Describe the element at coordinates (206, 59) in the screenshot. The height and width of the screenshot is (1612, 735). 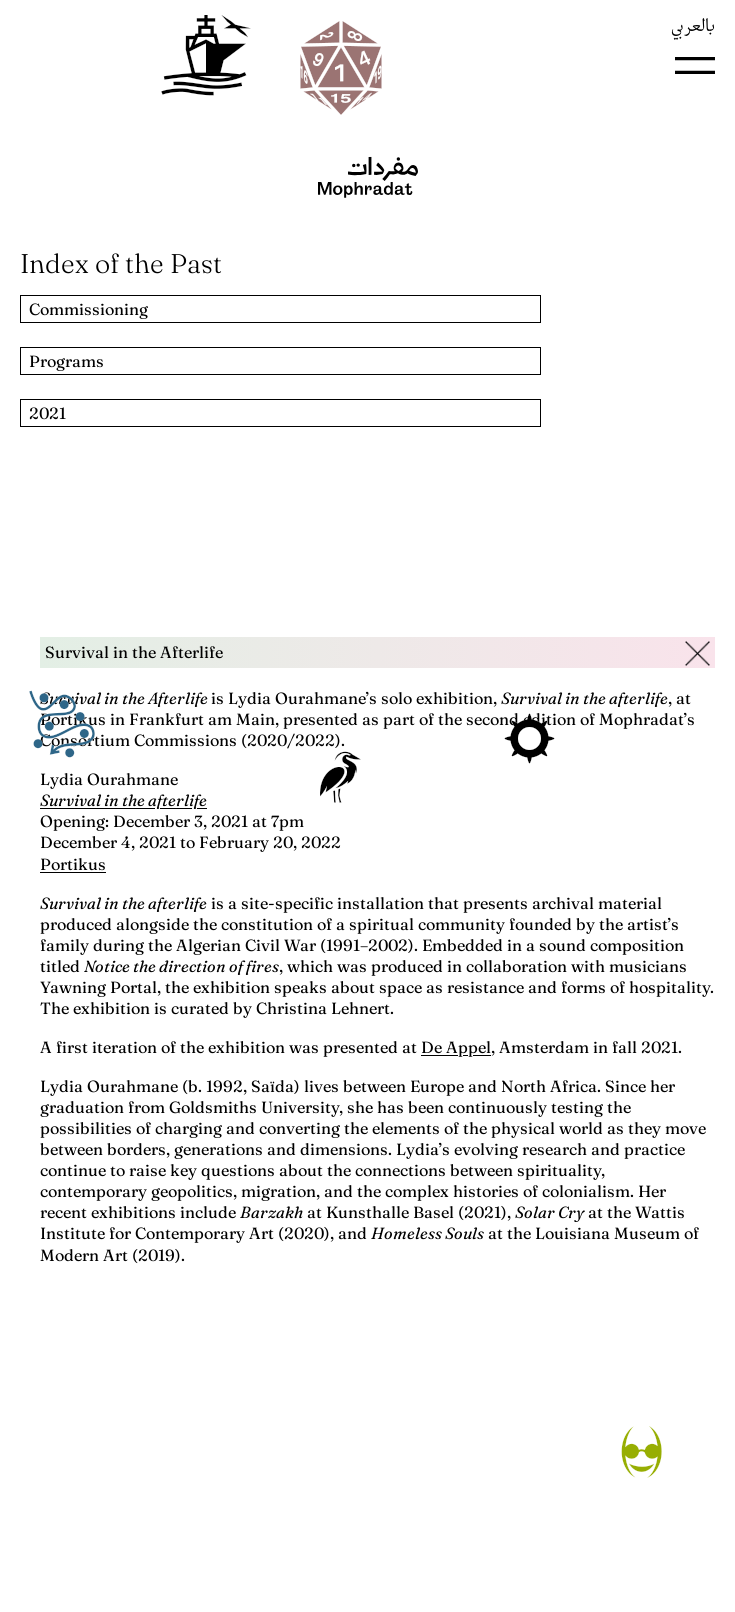
I see `aircraft carrier unit in a strategy game` at that location.